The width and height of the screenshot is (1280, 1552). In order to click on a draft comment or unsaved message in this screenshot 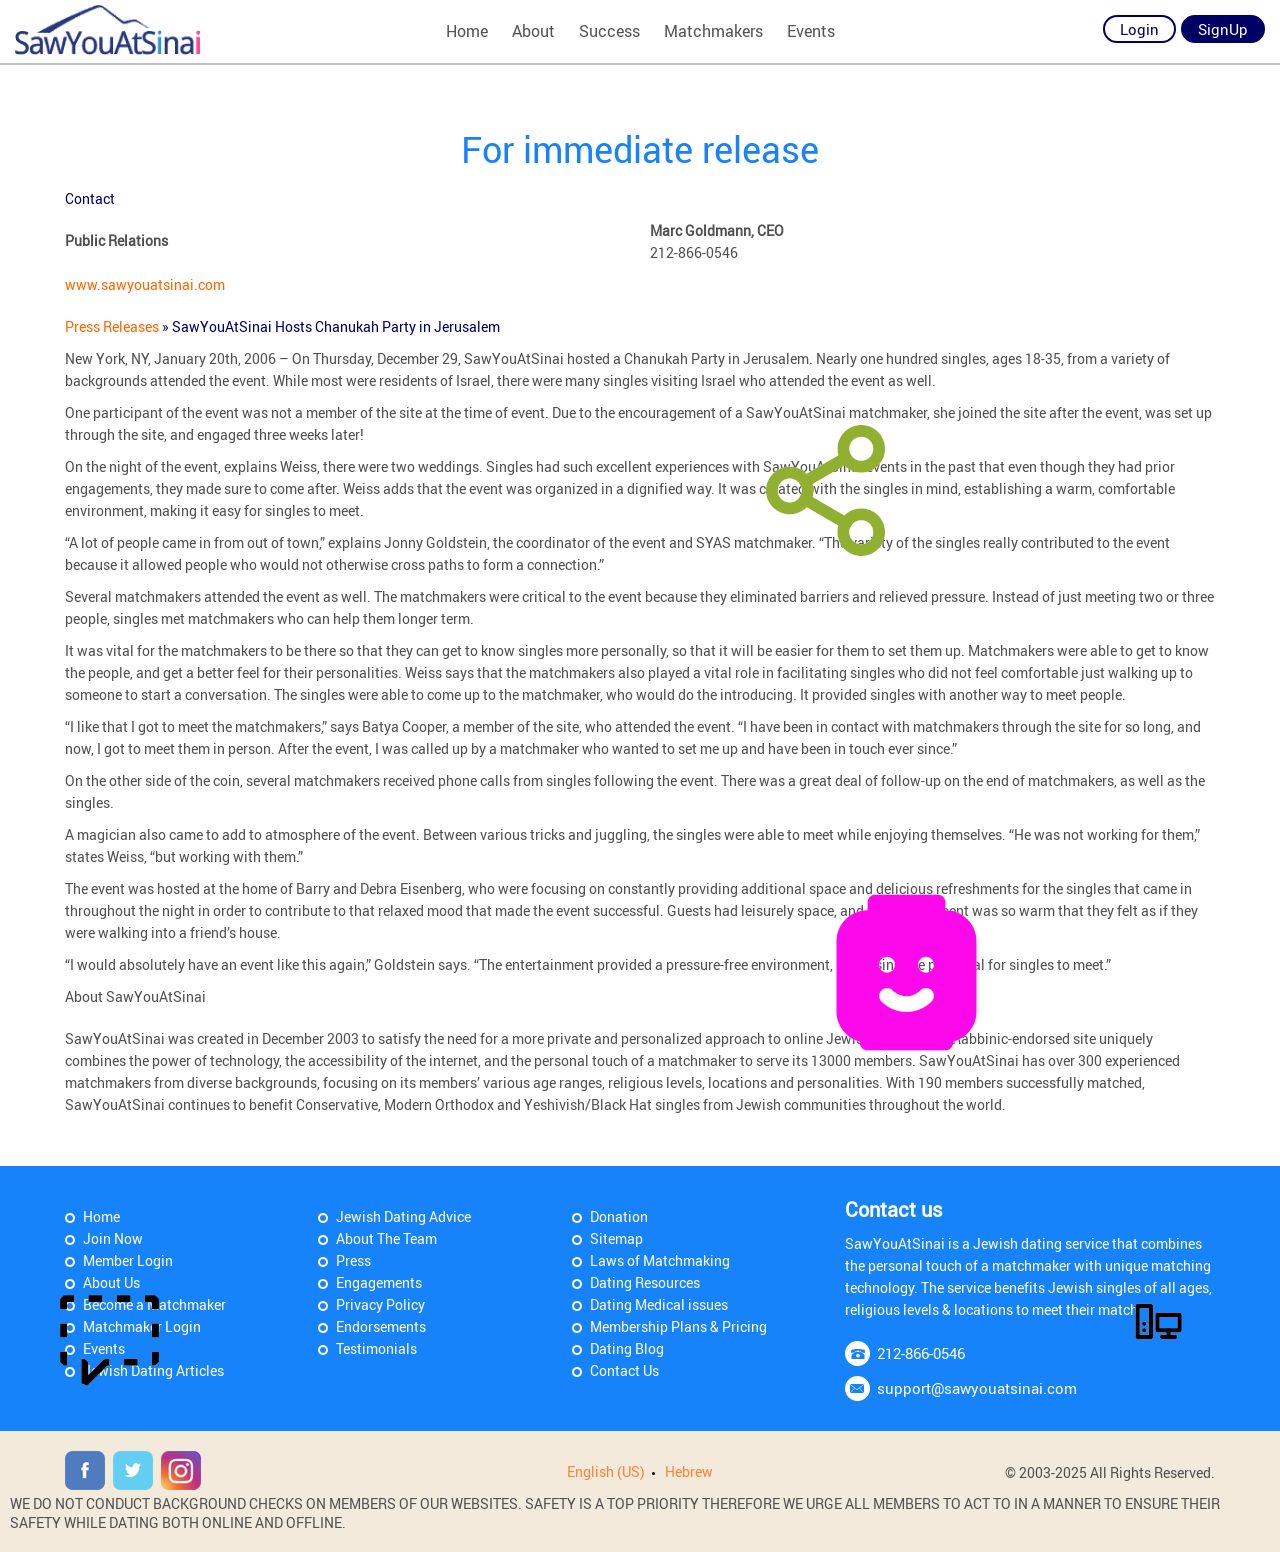, I will do `click(109, 1337)`.